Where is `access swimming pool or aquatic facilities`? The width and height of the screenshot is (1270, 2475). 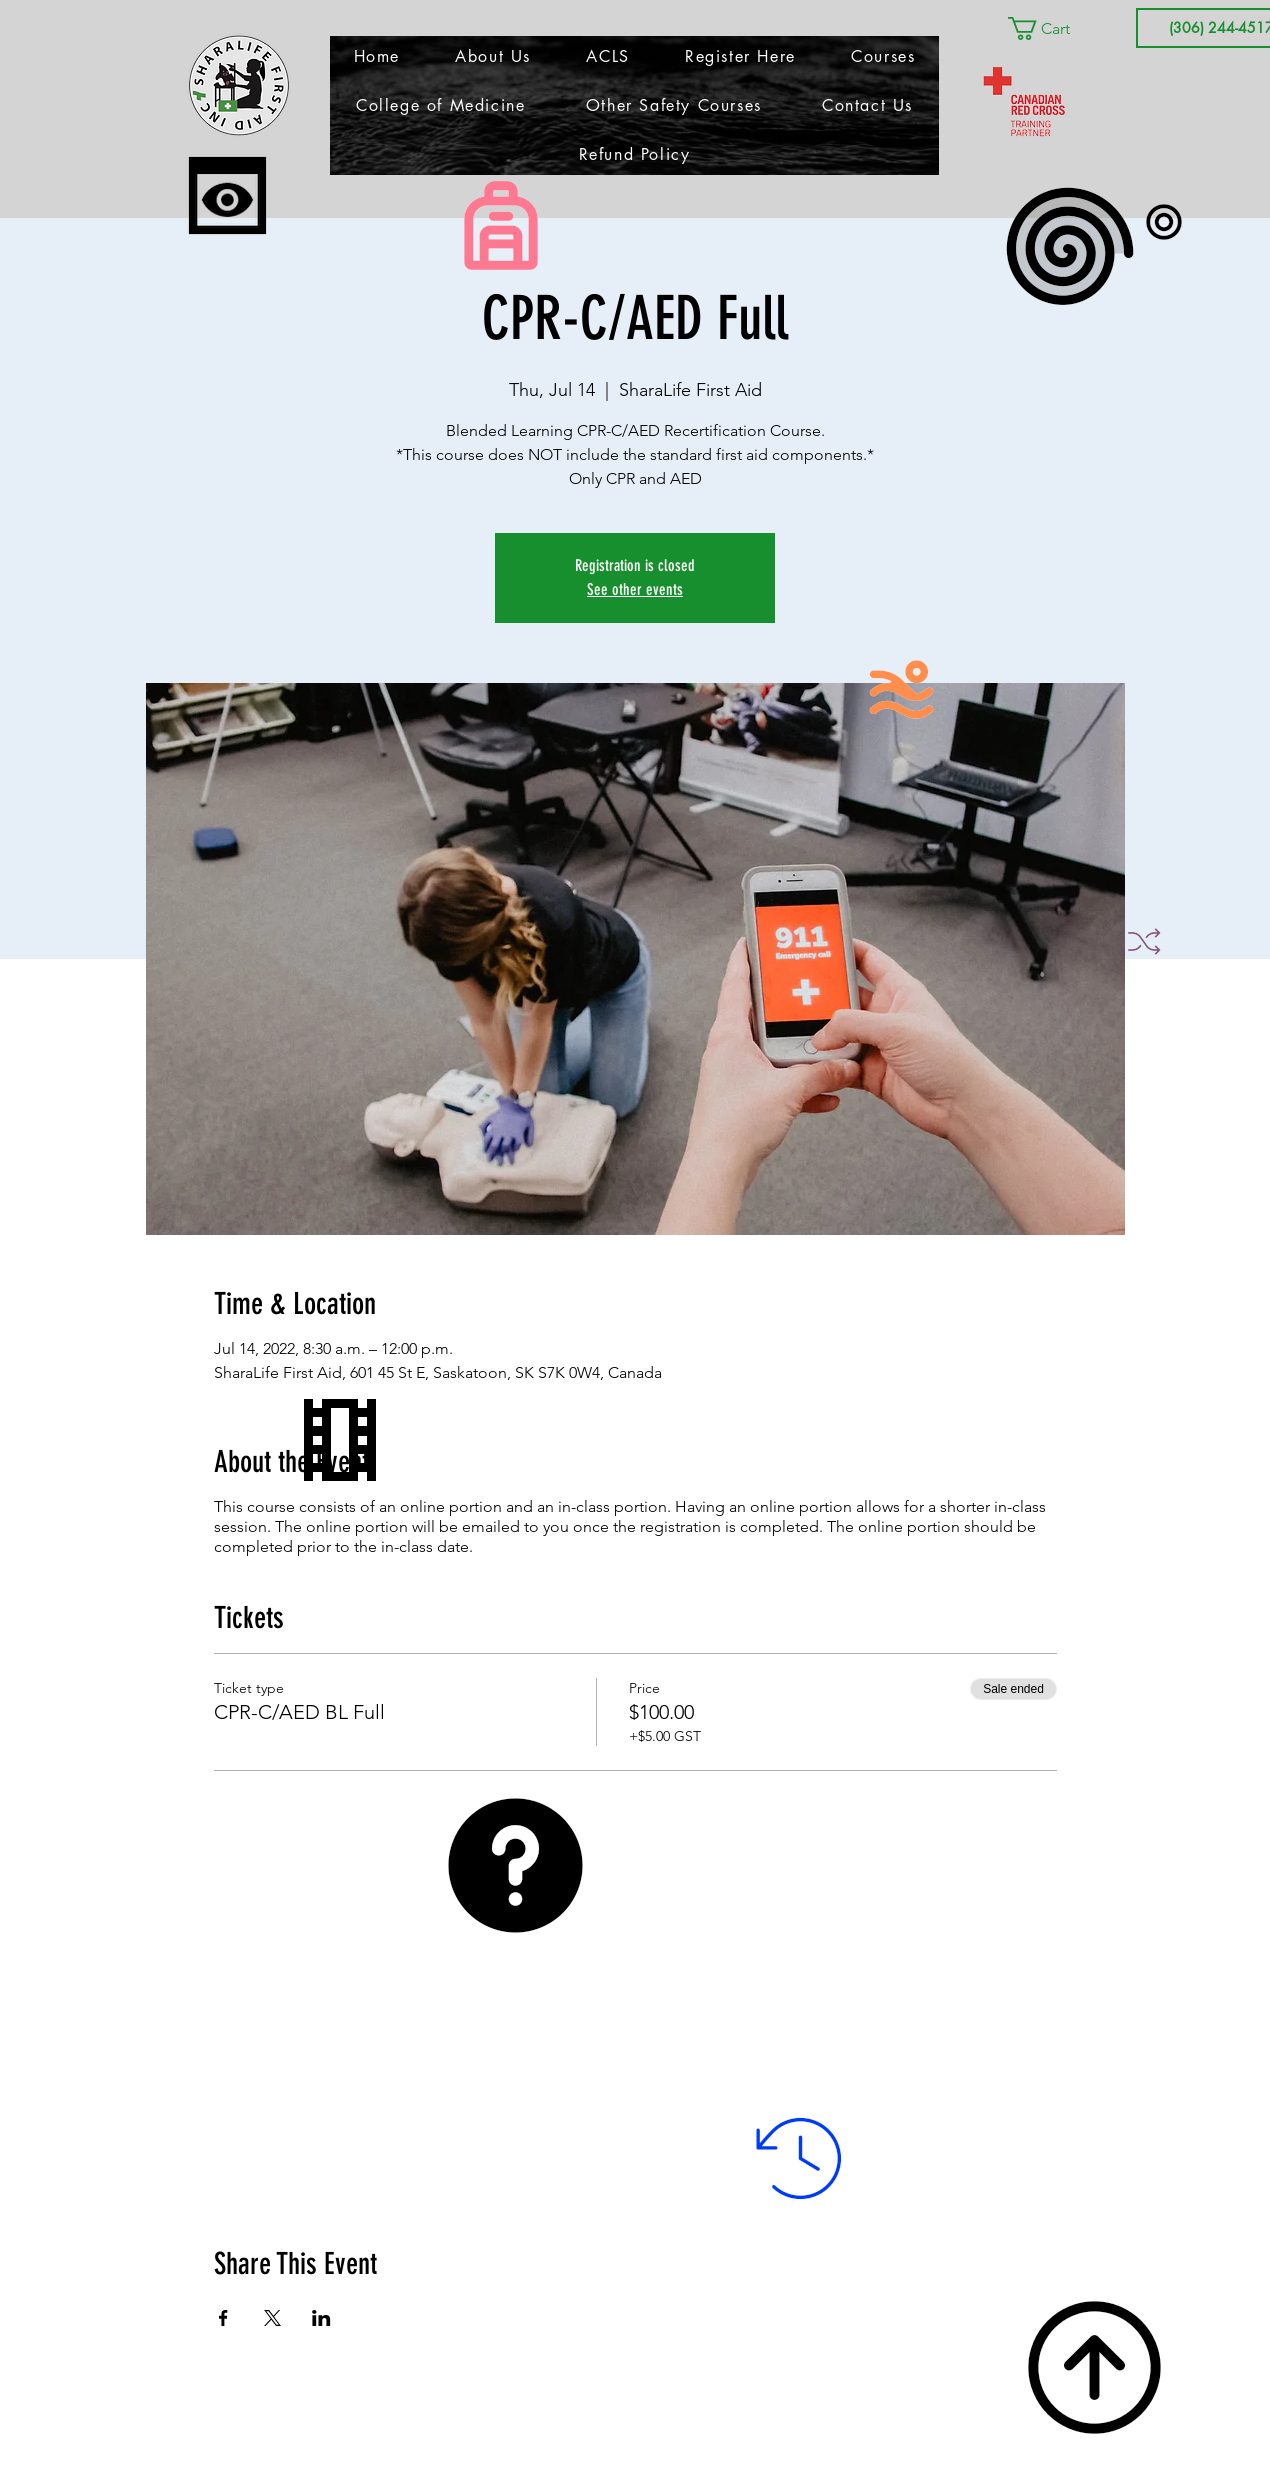 access swimming pool or aquatic facilities is located at coordinates (901, 689).